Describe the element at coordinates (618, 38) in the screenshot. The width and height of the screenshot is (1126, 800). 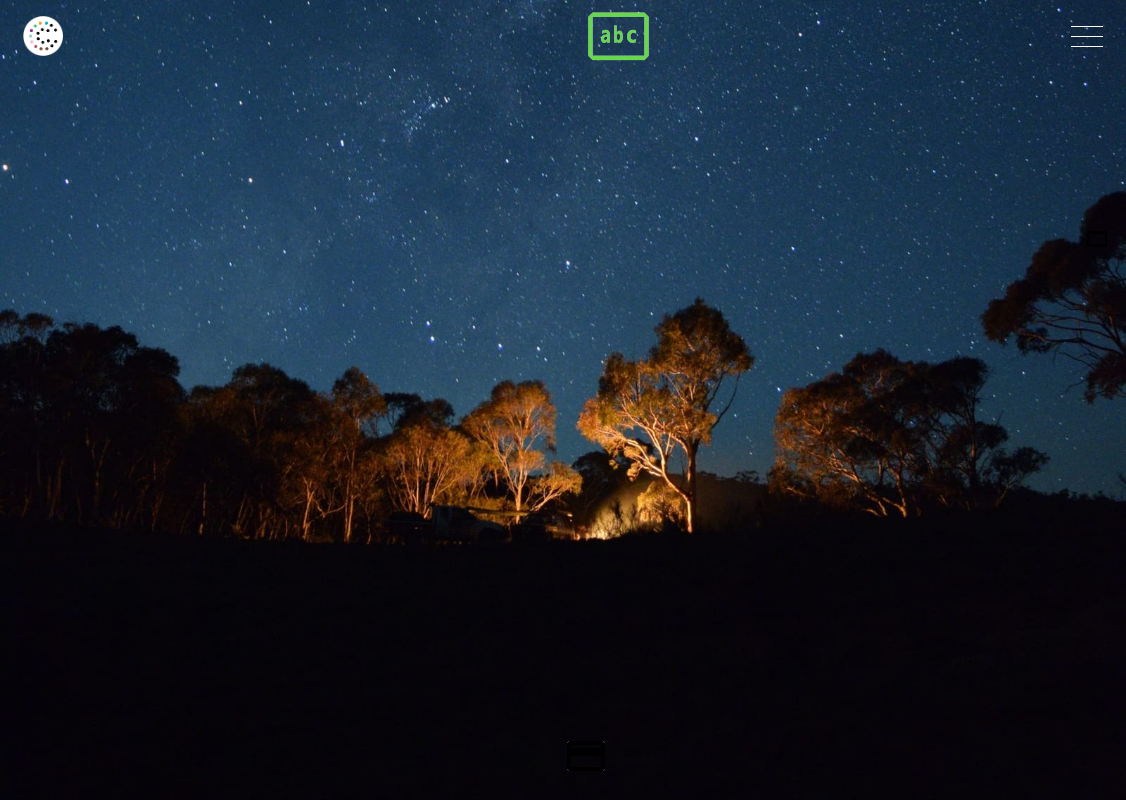
I see `indicates a string variable or text data type` at that location.